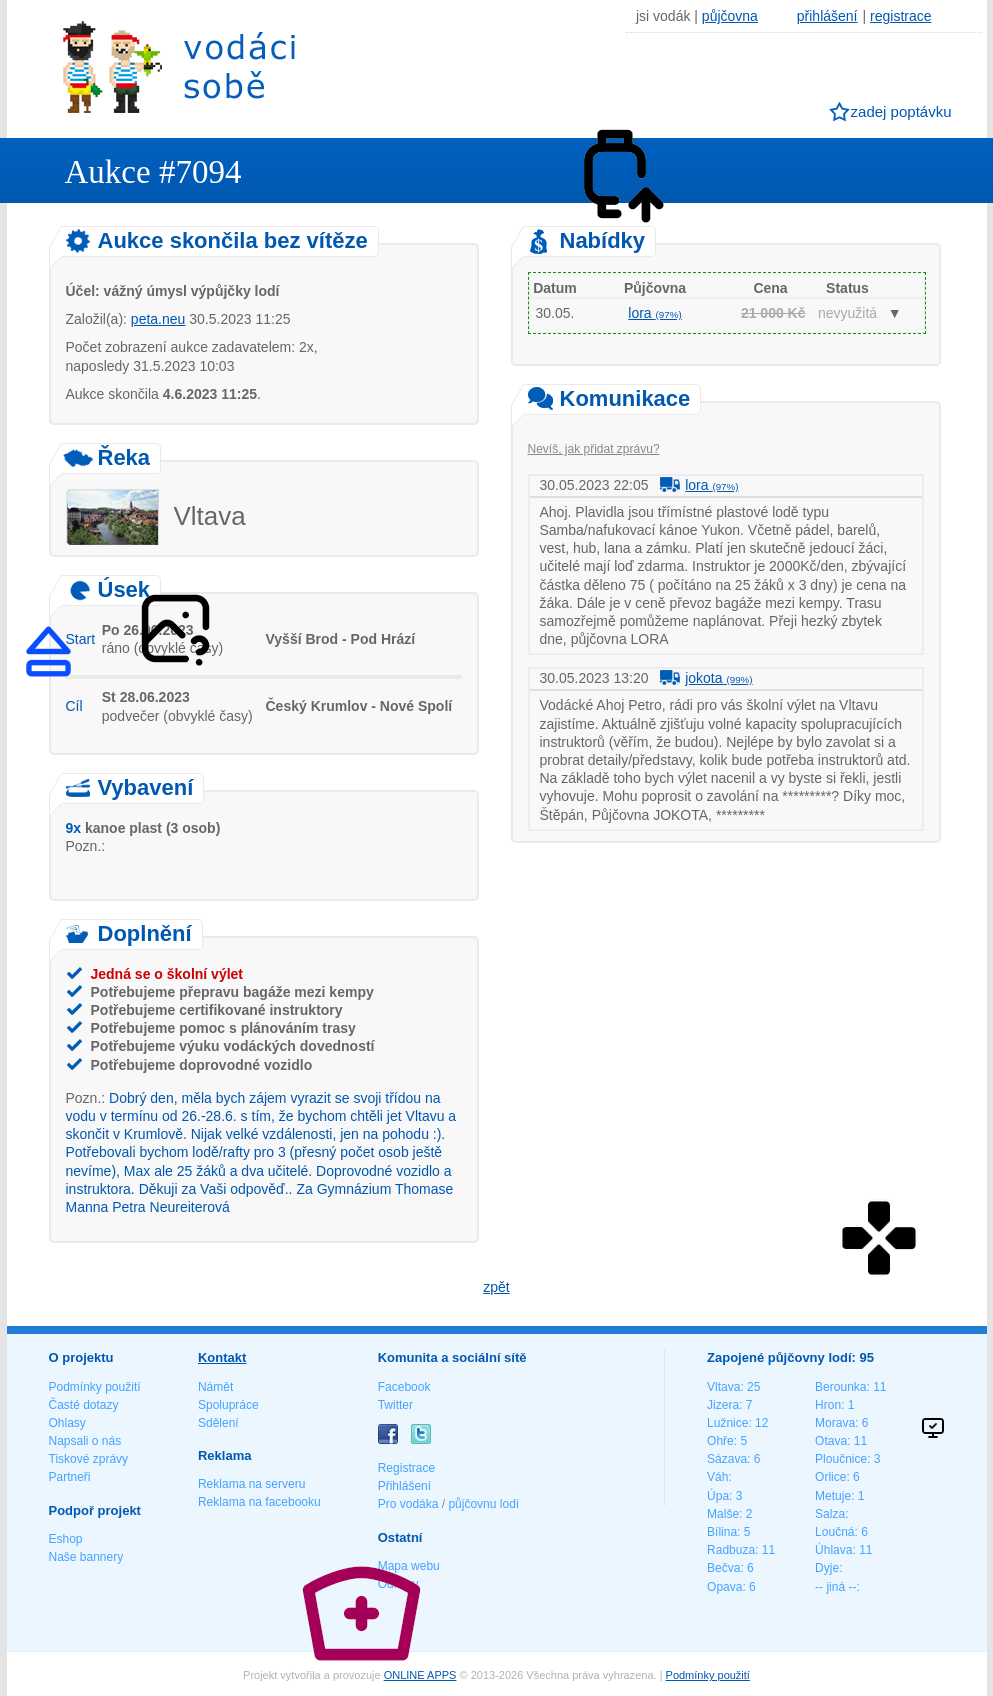  Describe the element at coordinates (48, 651) in the screenshot. I see `eject media or disc from player` at that location.